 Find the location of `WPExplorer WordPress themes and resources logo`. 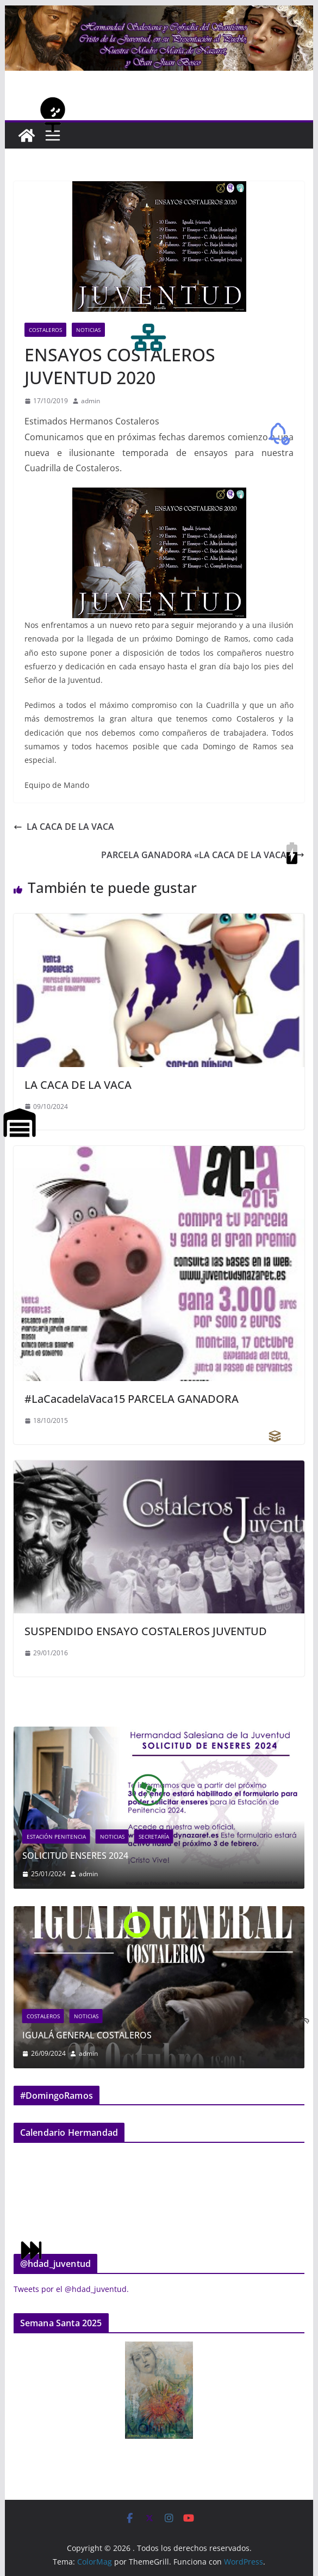

WPExplorer WordPress themes and resources logo is located at coordinates (148, 1790).